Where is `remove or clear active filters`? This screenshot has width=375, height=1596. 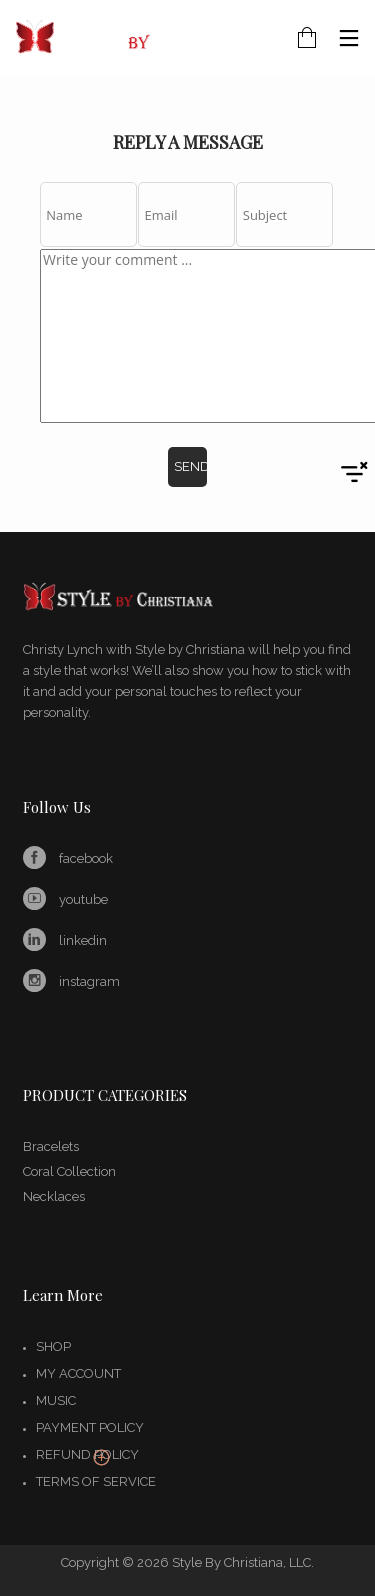 remove or clear active filters is located at coordinates (354, 474).